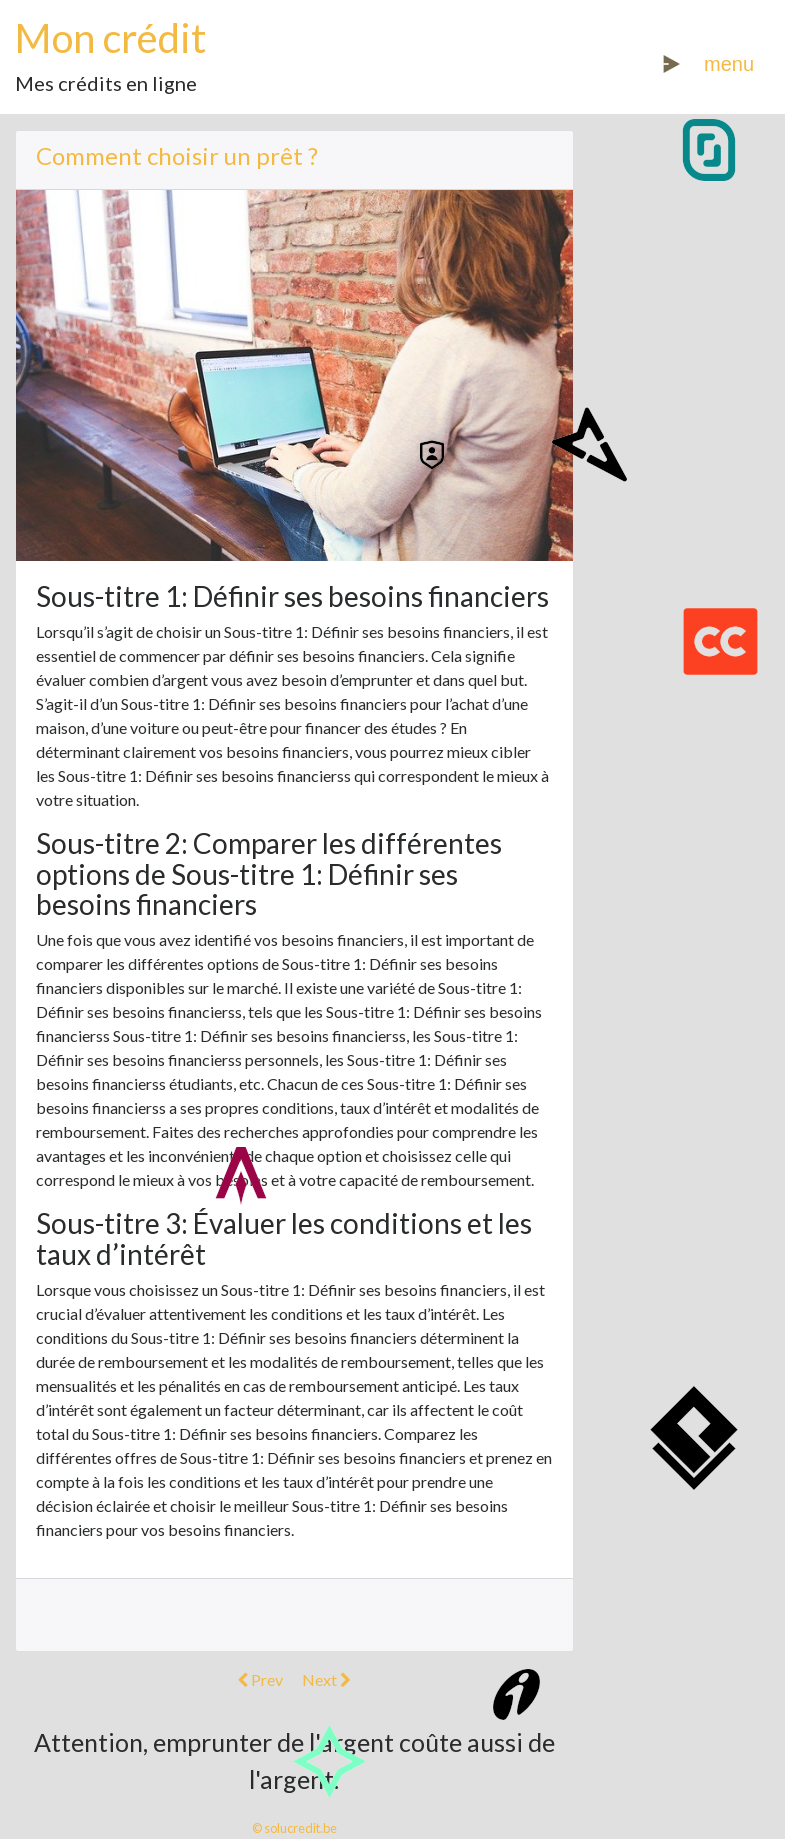  I want to click on open mapillary street-level imagery app, so click(589, 444).